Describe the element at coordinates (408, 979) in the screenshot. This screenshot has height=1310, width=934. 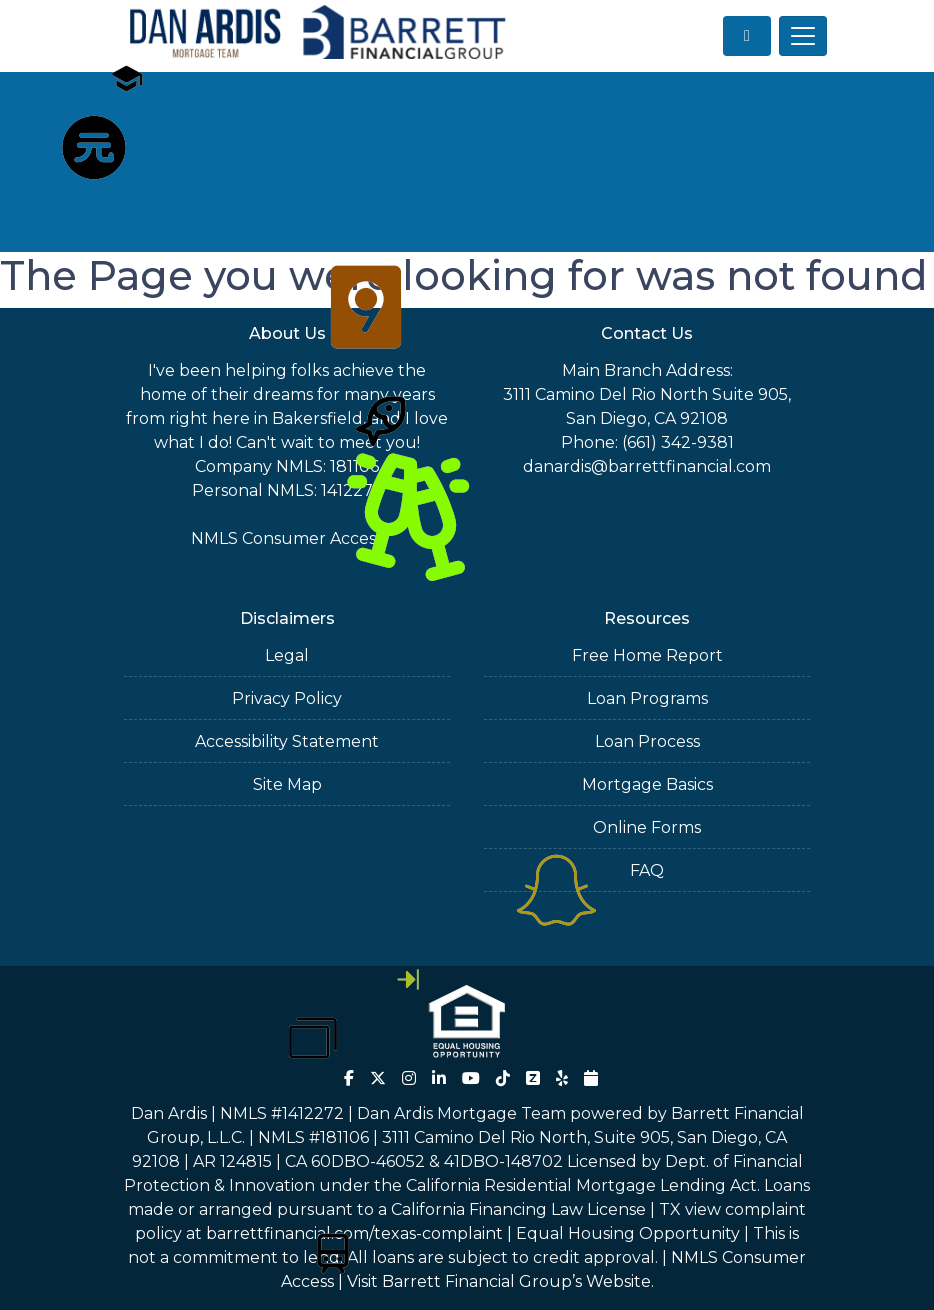
I see `go to end of content or list` at that location.